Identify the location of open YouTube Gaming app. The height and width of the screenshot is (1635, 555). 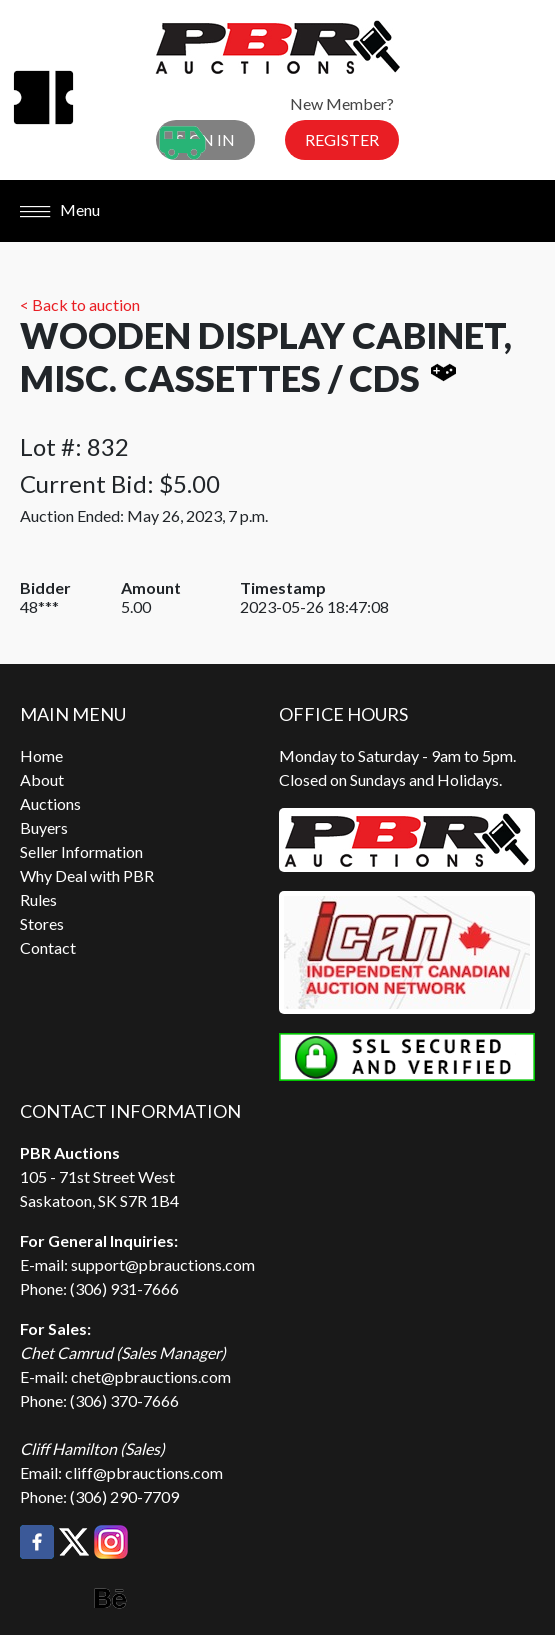
(443, 372).